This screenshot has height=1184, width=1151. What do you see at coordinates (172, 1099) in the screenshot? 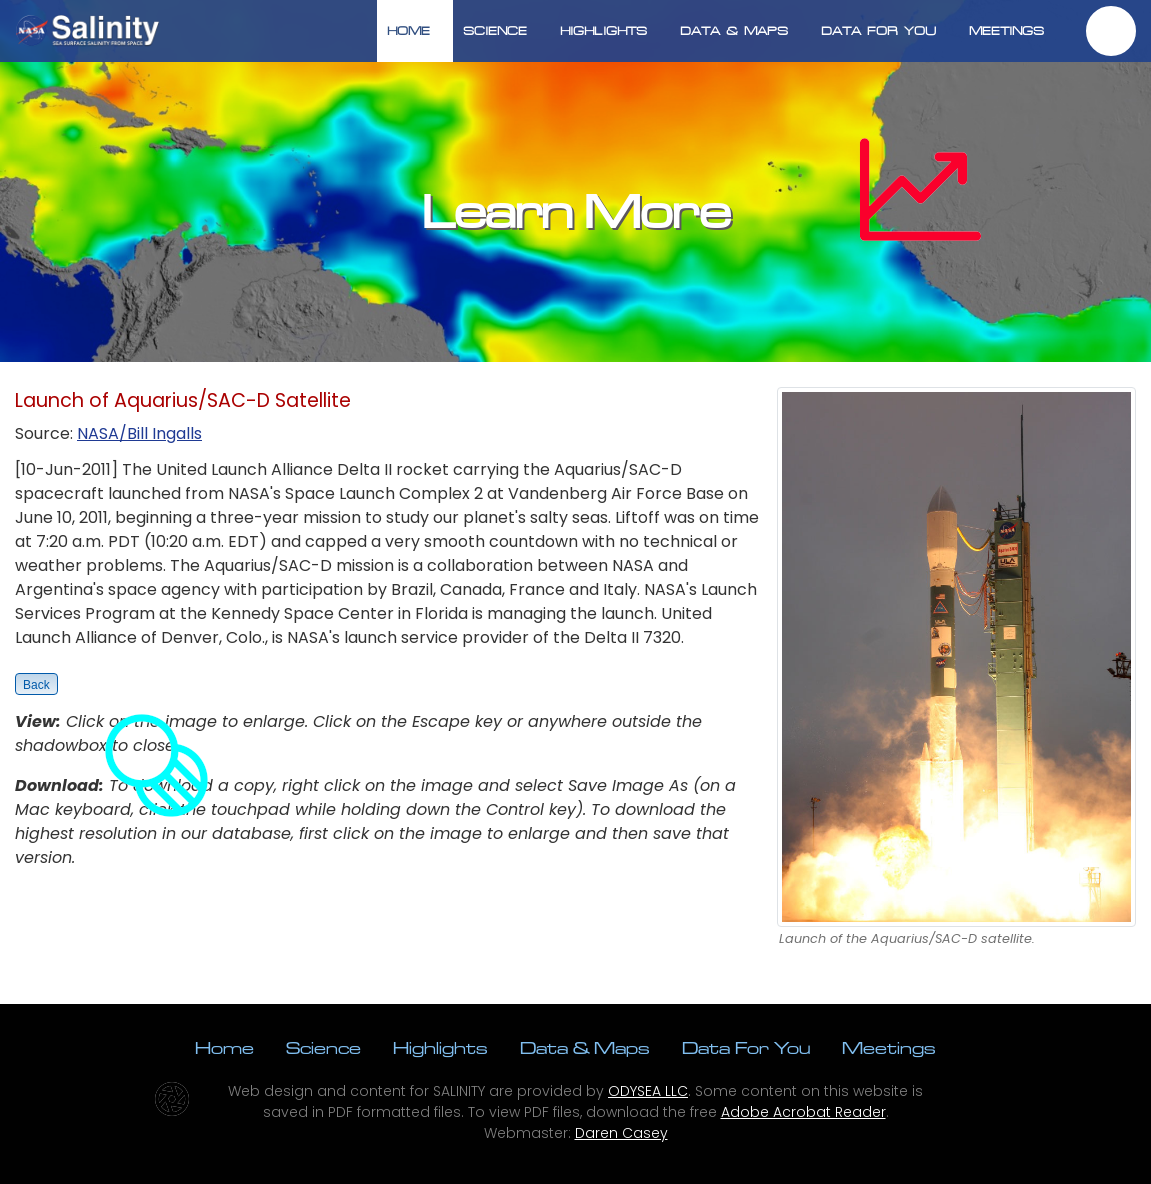
I see `adjust camera aperture settings` at bounding box center [172, 1099].